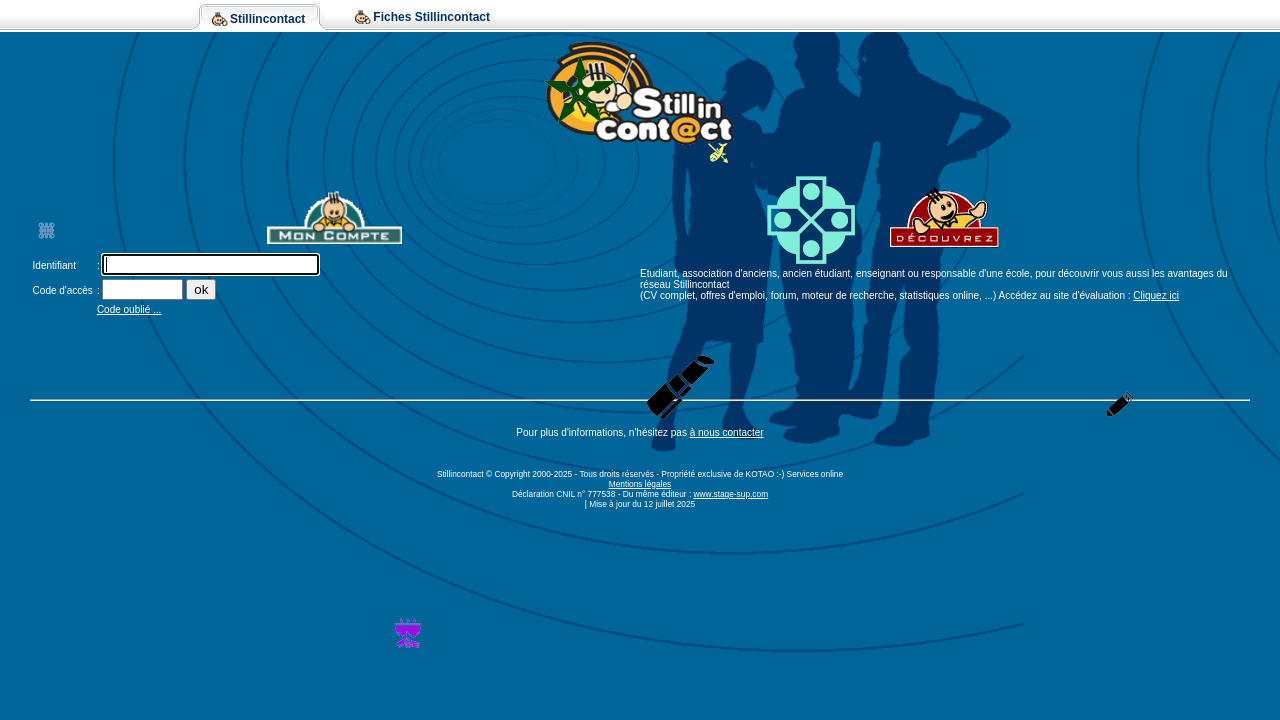  Describe the element at coordinates (718, 153) in the screenshot. I see `spearfishing activity or game mode` at that location.